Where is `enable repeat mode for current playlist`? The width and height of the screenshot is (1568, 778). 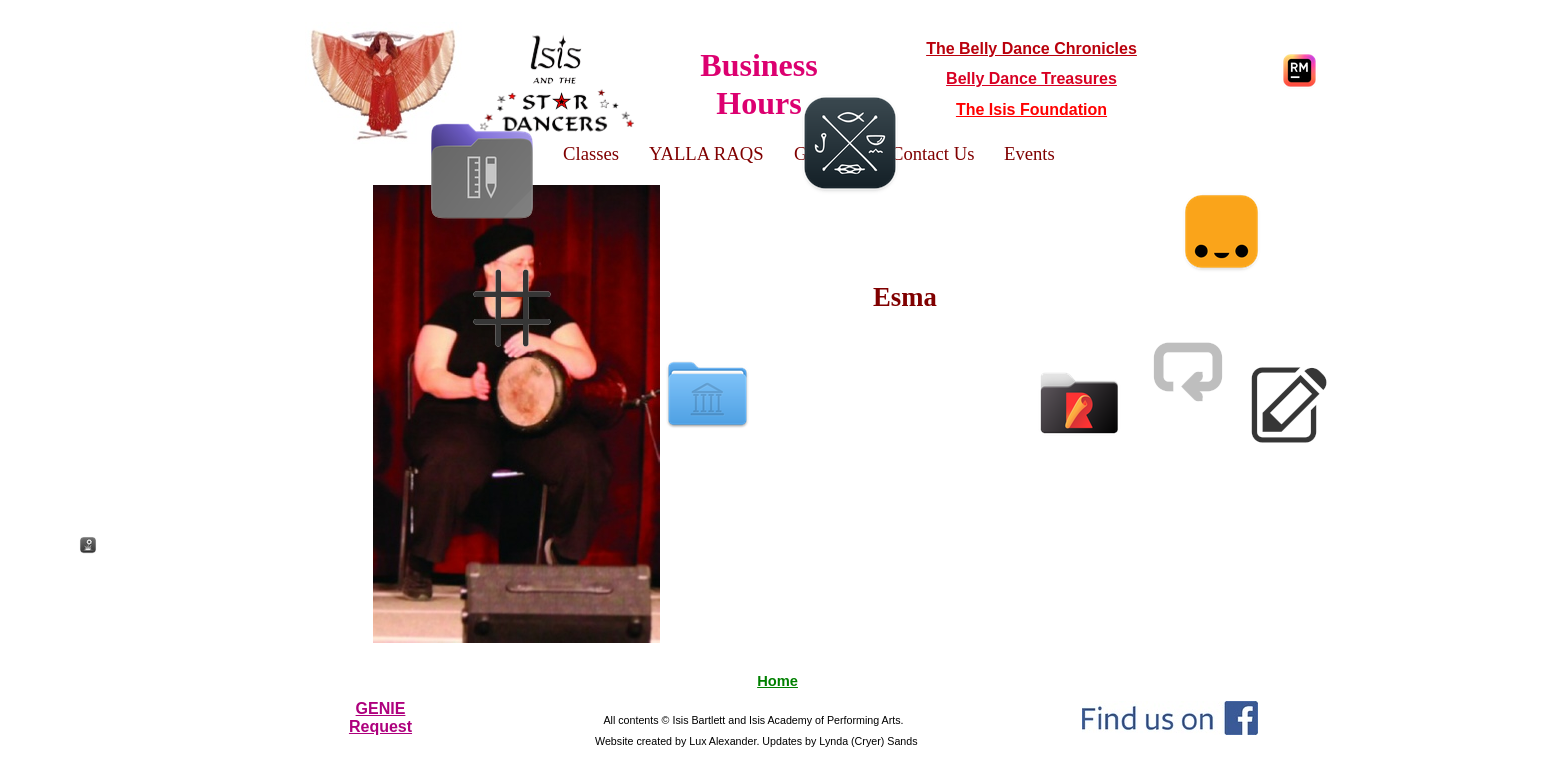 enable repeat mode for current playlist is located at coordinates (1188, 367).